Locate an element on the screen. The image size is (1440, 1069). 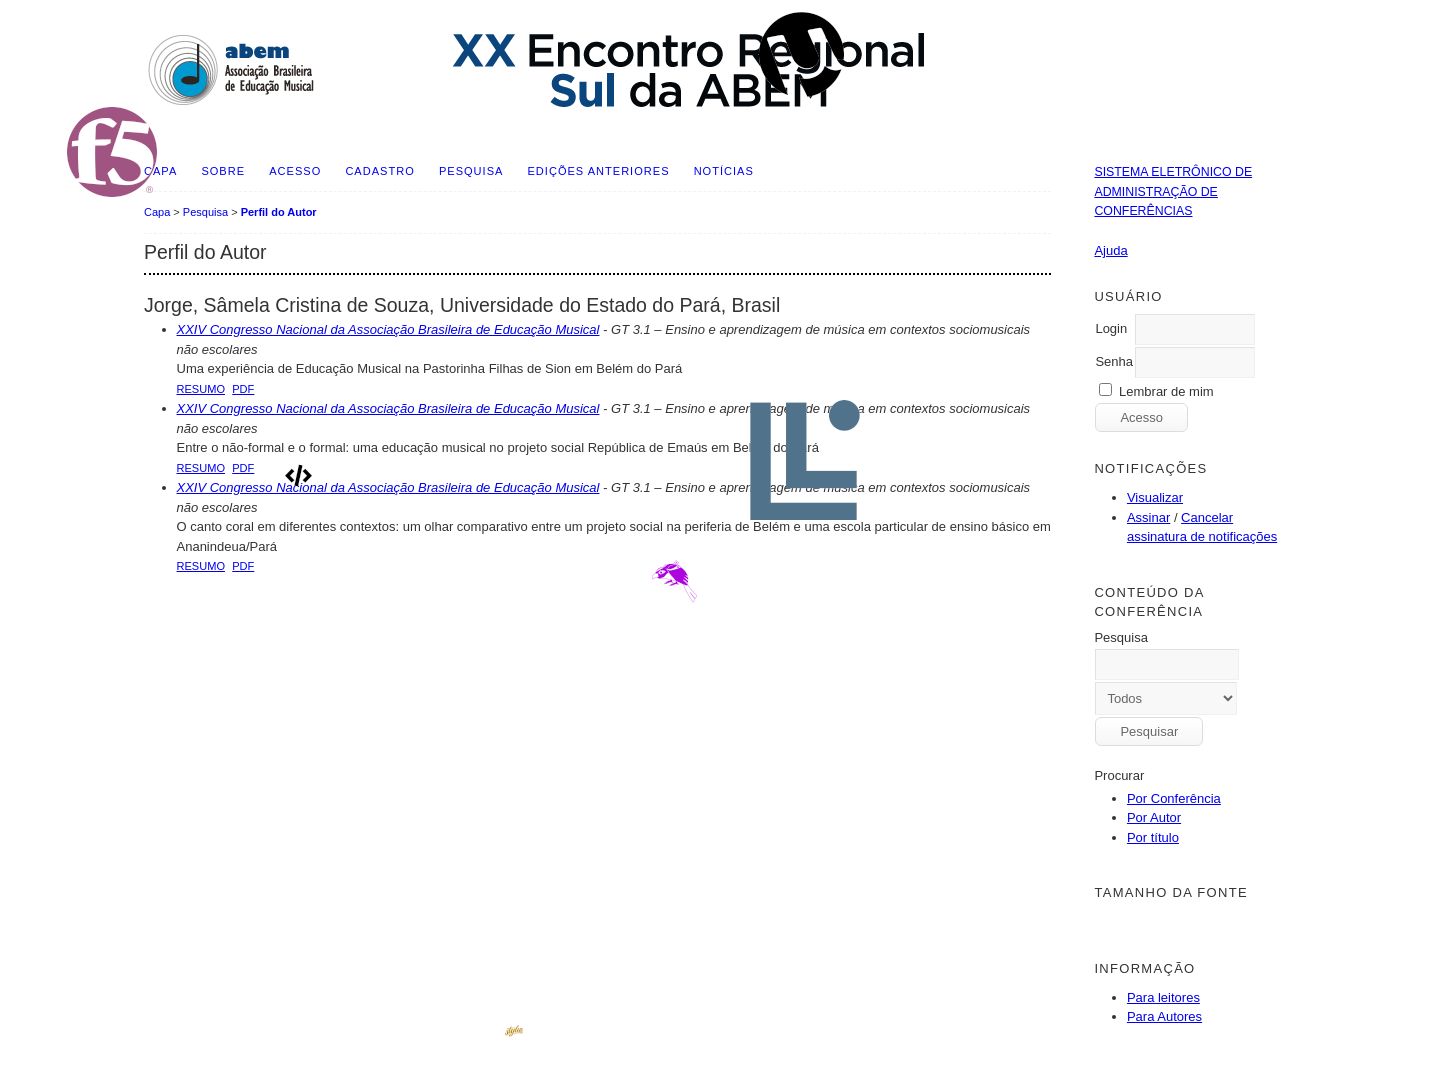
open µTorrent application is located at coordinates (801, 54).